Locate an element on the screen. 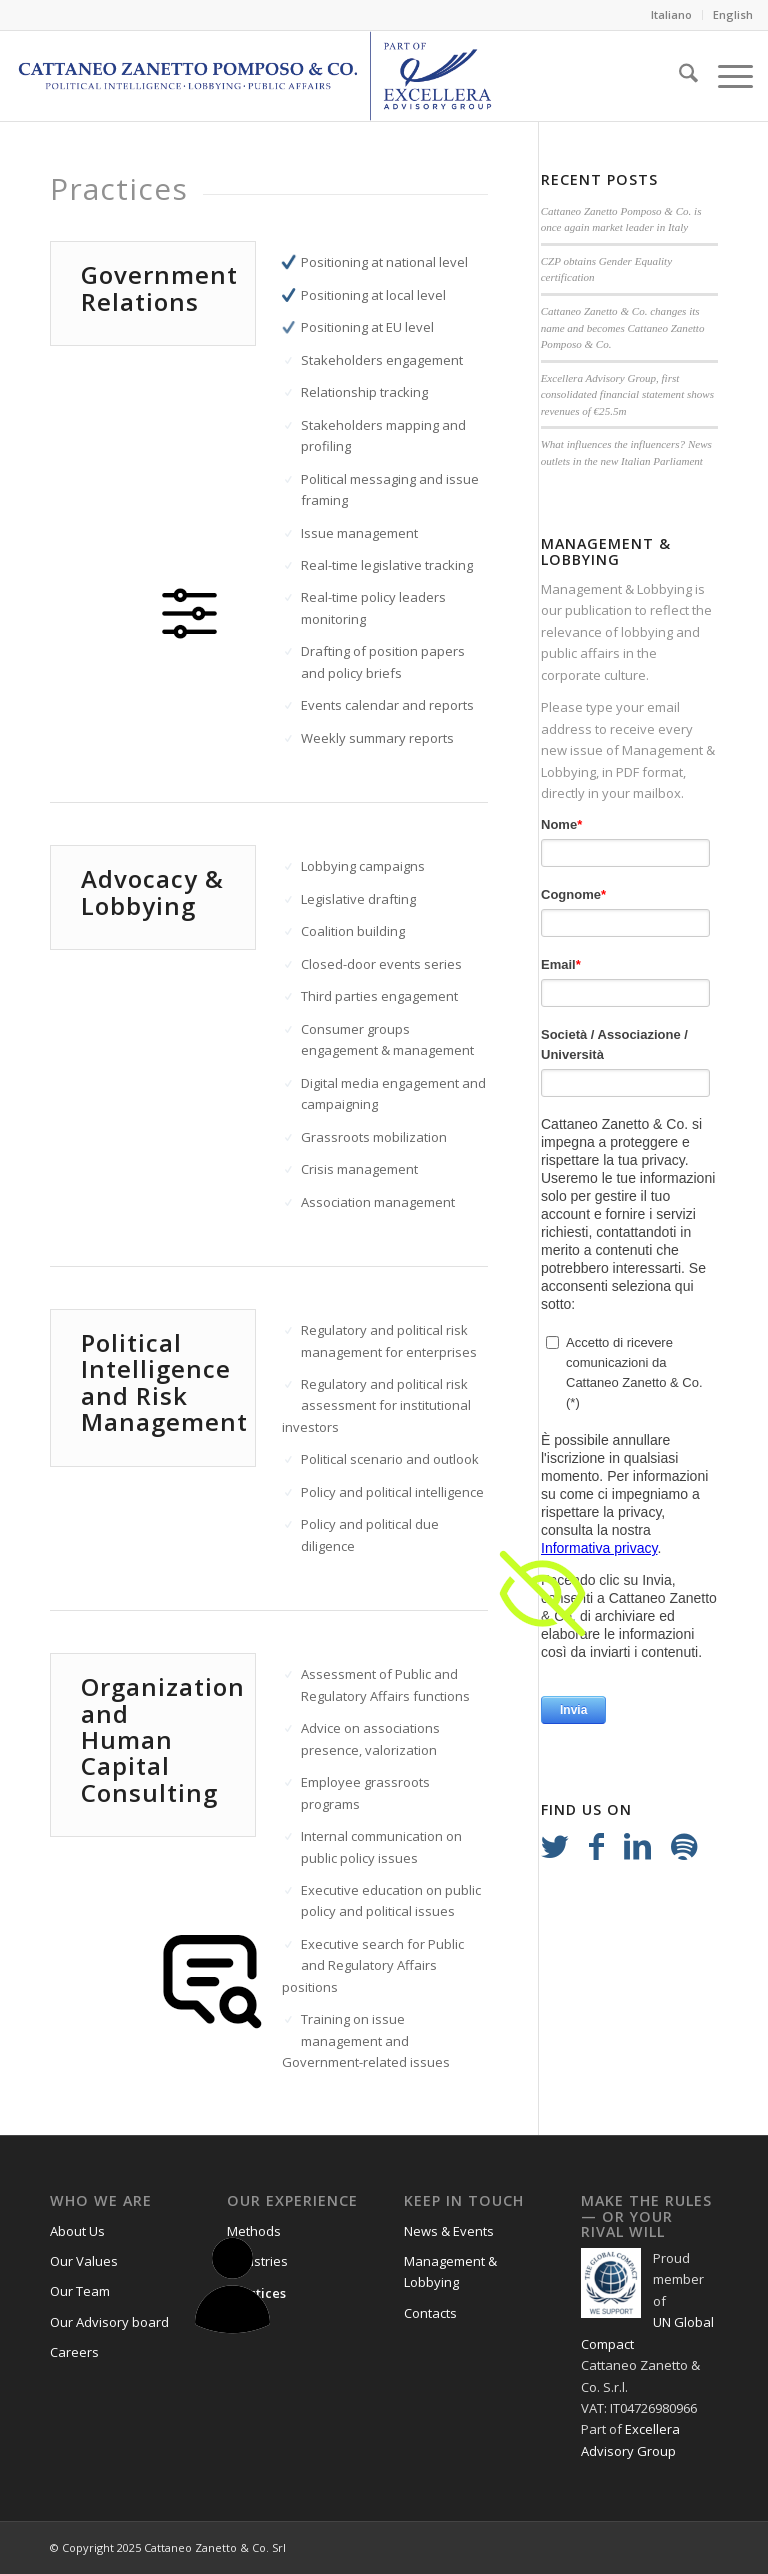  adjust settings or preferences is located at coordinates (189, 613).